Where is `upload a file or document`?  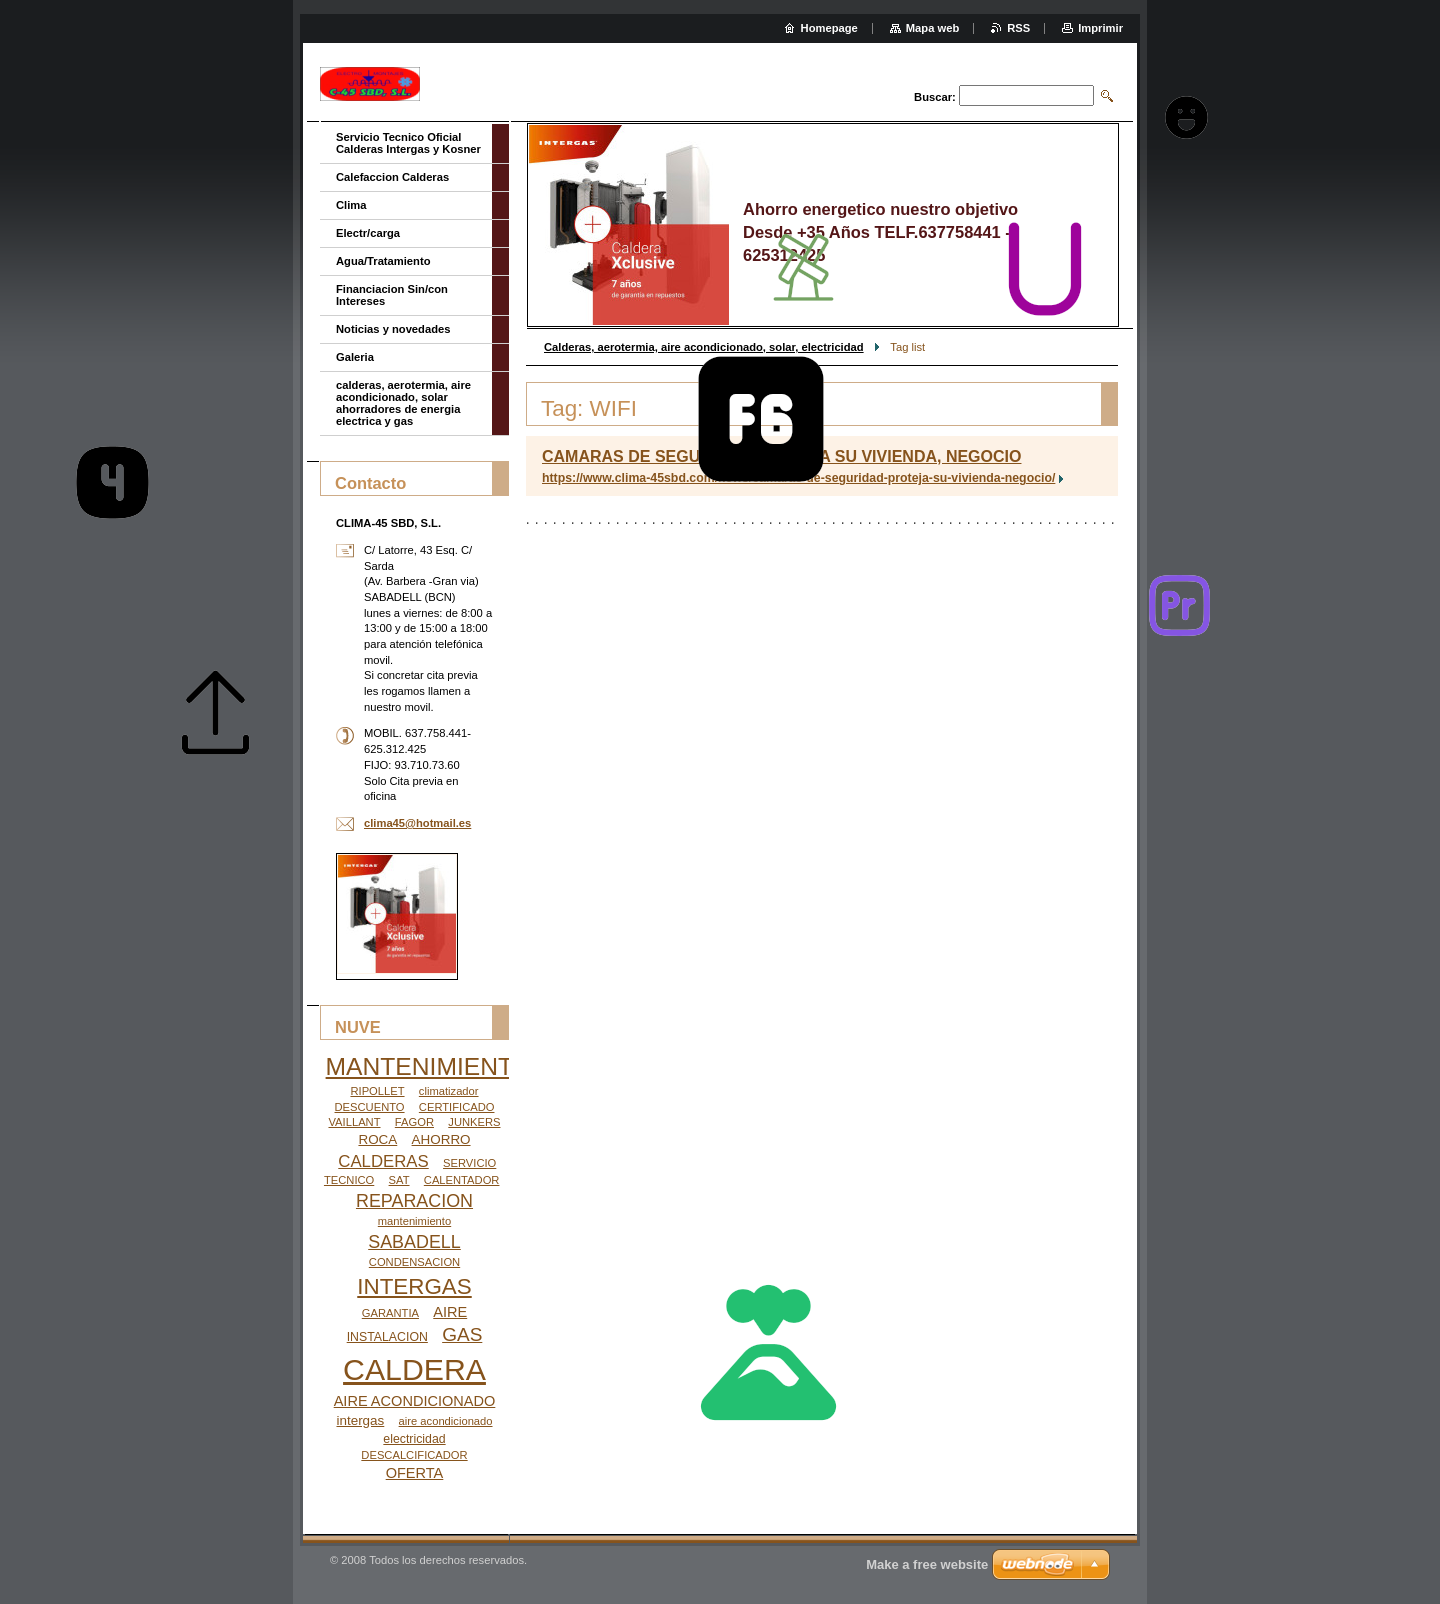
upload a file or document is located at coordinates (215, 712).